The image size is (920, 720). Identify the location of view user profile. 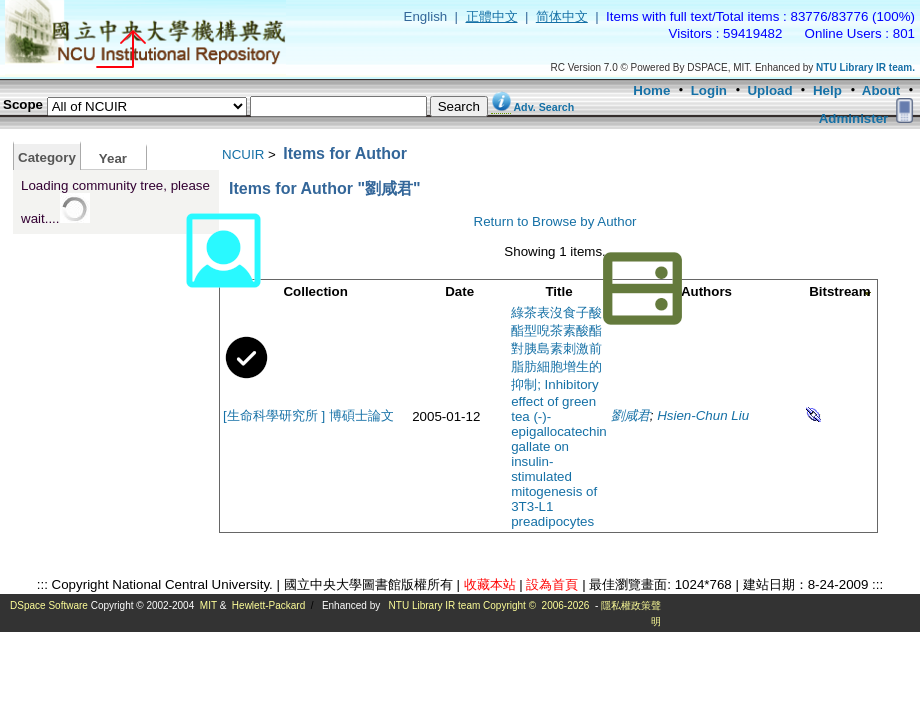
(223, 250).